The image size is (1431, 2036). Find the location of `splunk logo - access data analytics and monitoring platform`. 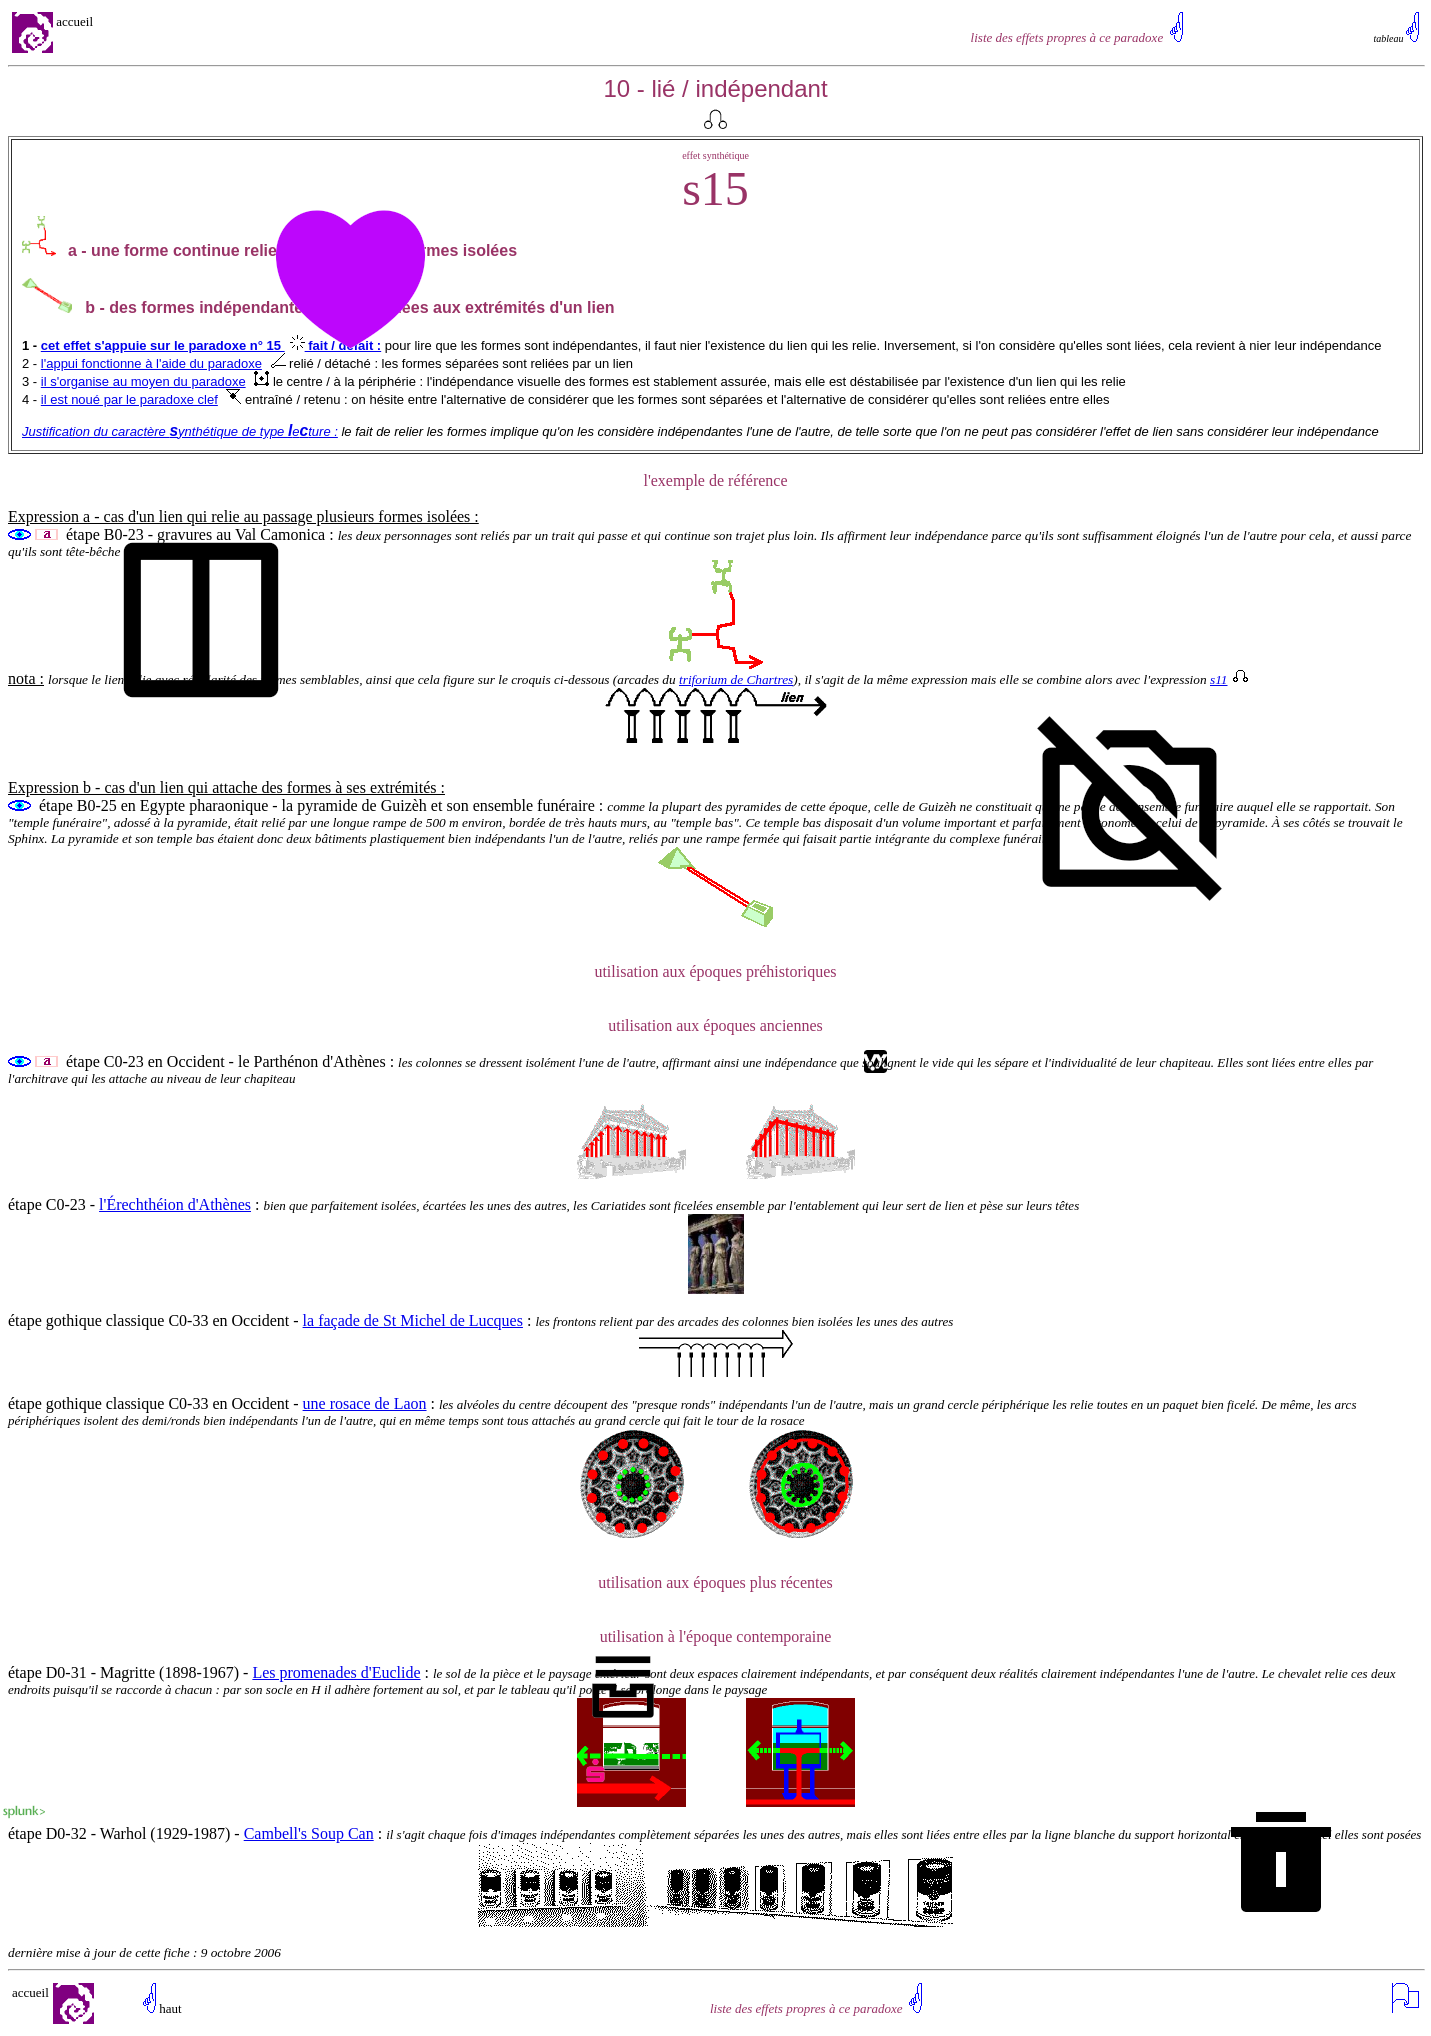

splunk logo - access data analytics and monitoring platform is located at coordinates (24, 1812).